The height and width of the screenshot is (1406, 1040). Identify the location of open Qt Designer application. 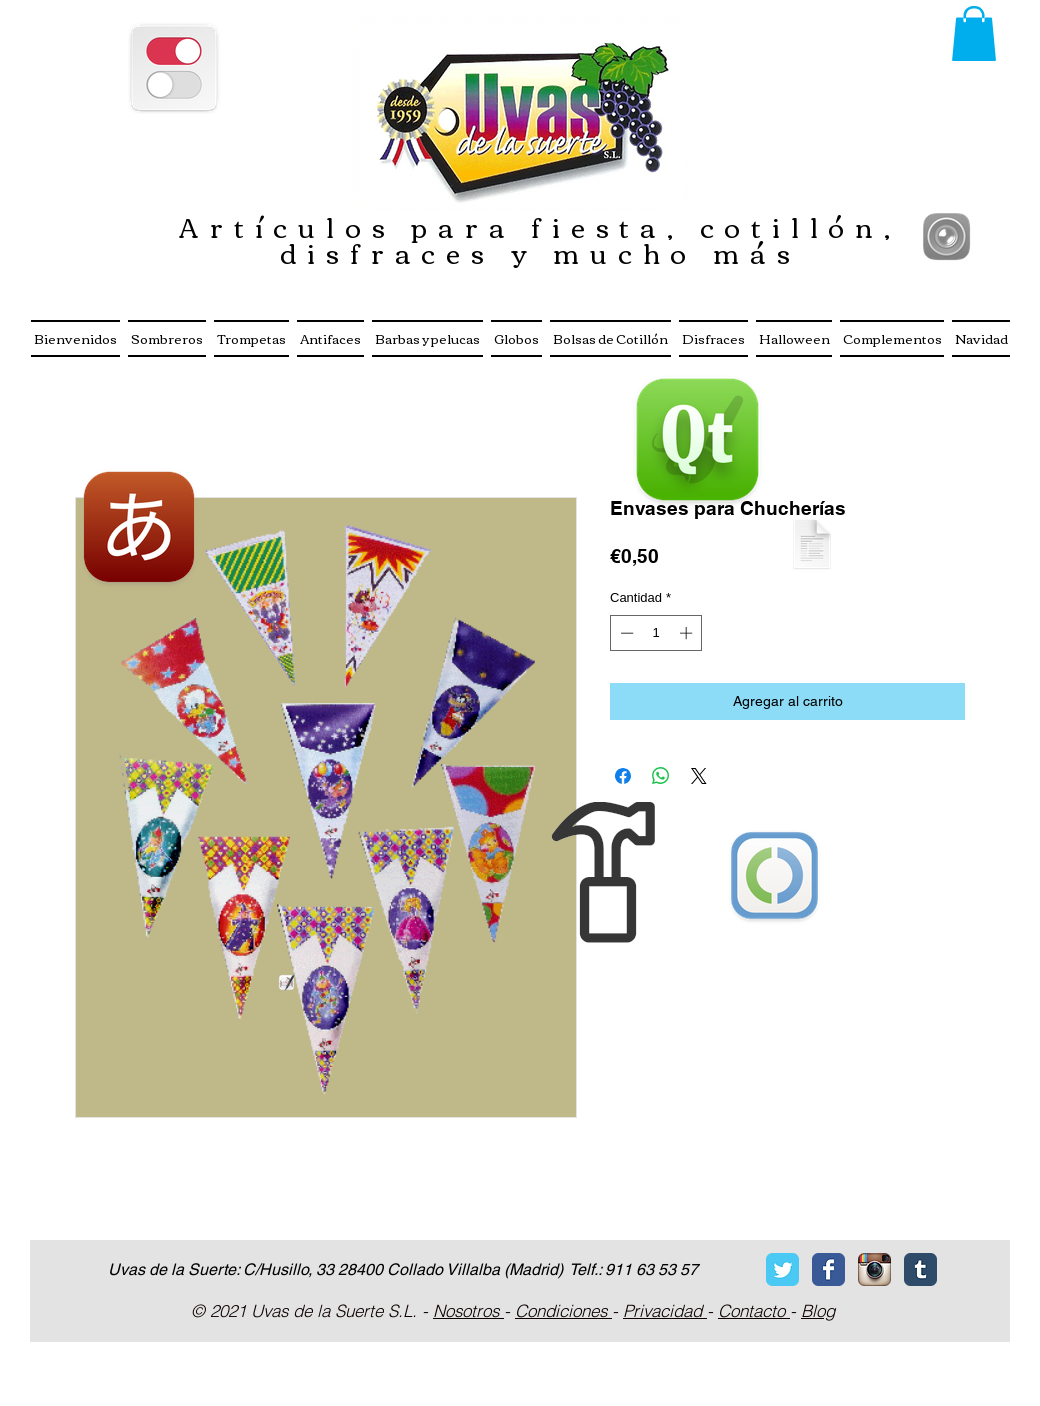
(697, 439).